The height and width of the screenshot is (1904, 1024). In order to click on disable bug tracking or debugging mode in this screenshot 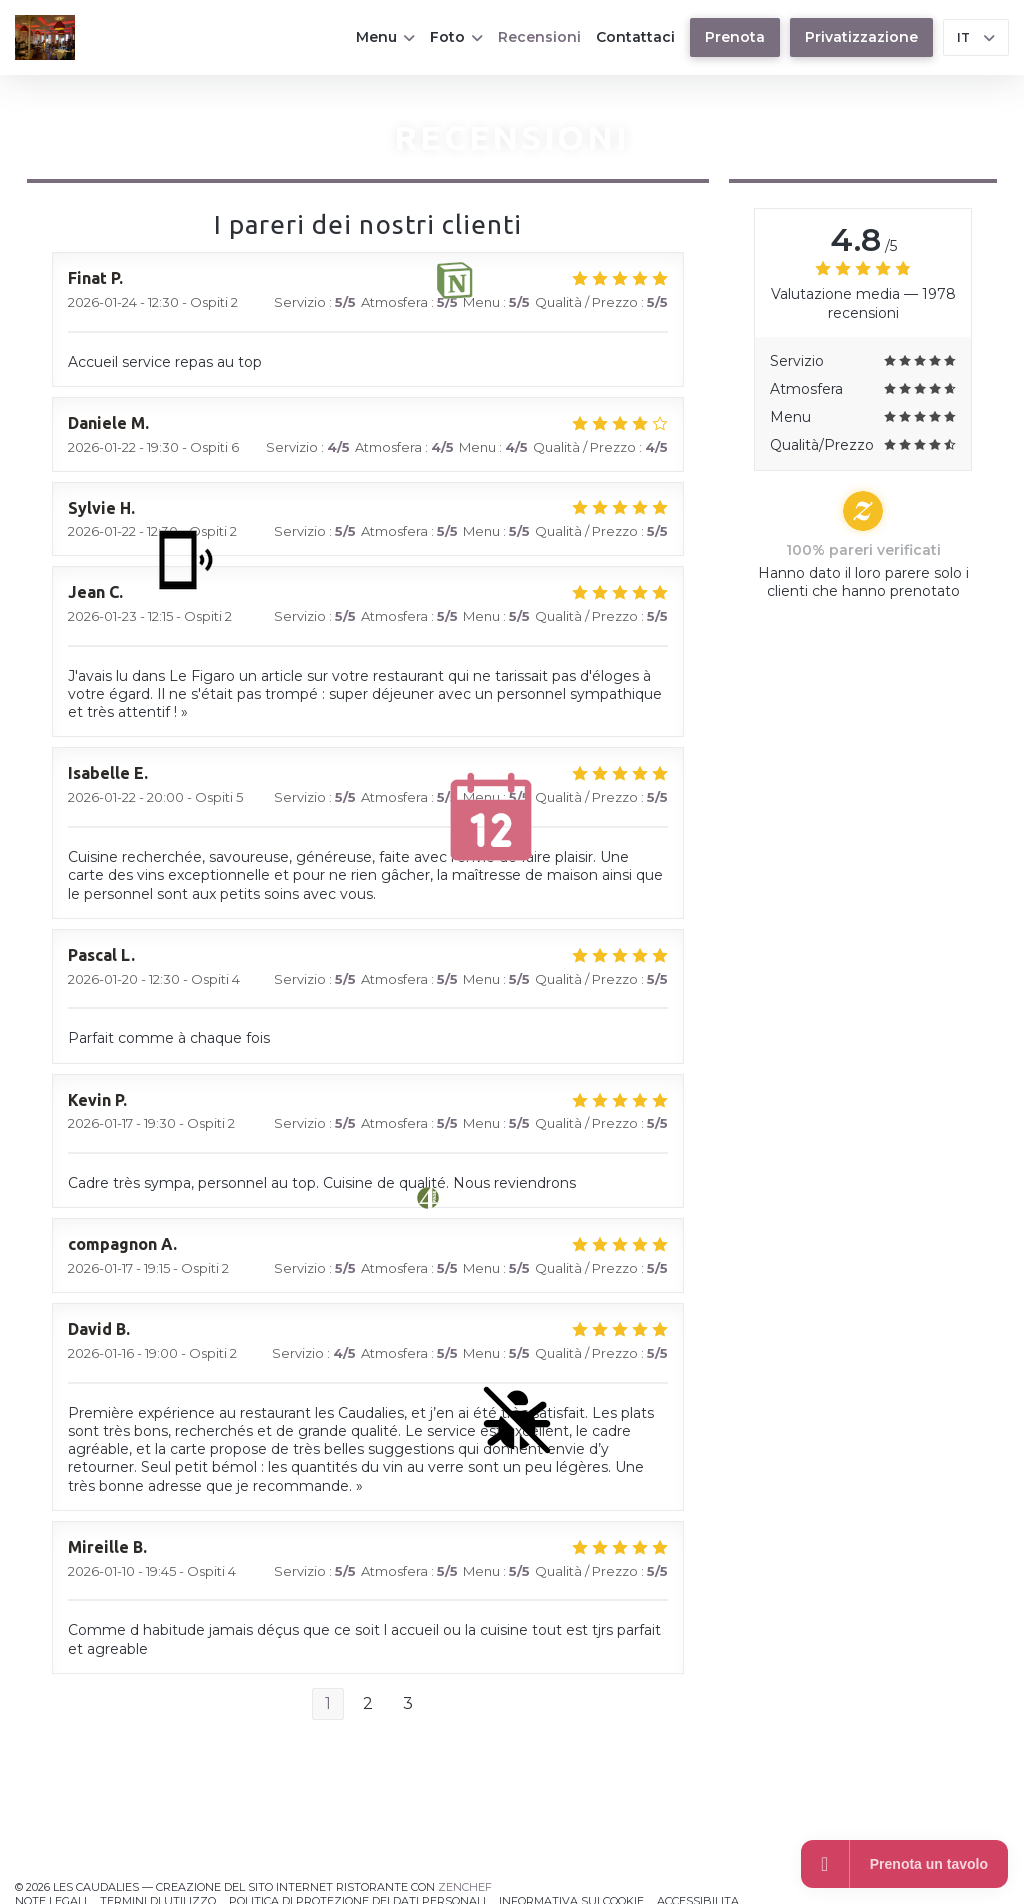, I will do `click(517, 1420)`.